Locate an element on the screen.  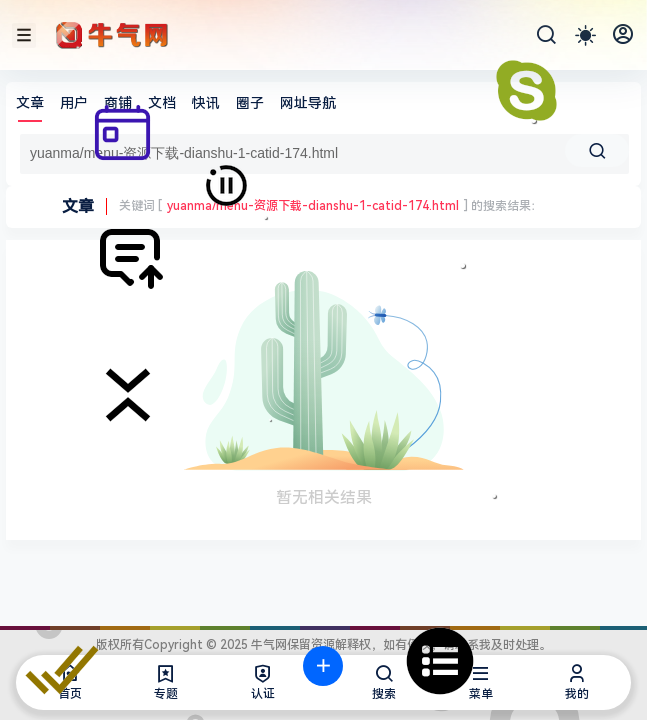
motion photo playback is paused is located at coordinates (226, 185).